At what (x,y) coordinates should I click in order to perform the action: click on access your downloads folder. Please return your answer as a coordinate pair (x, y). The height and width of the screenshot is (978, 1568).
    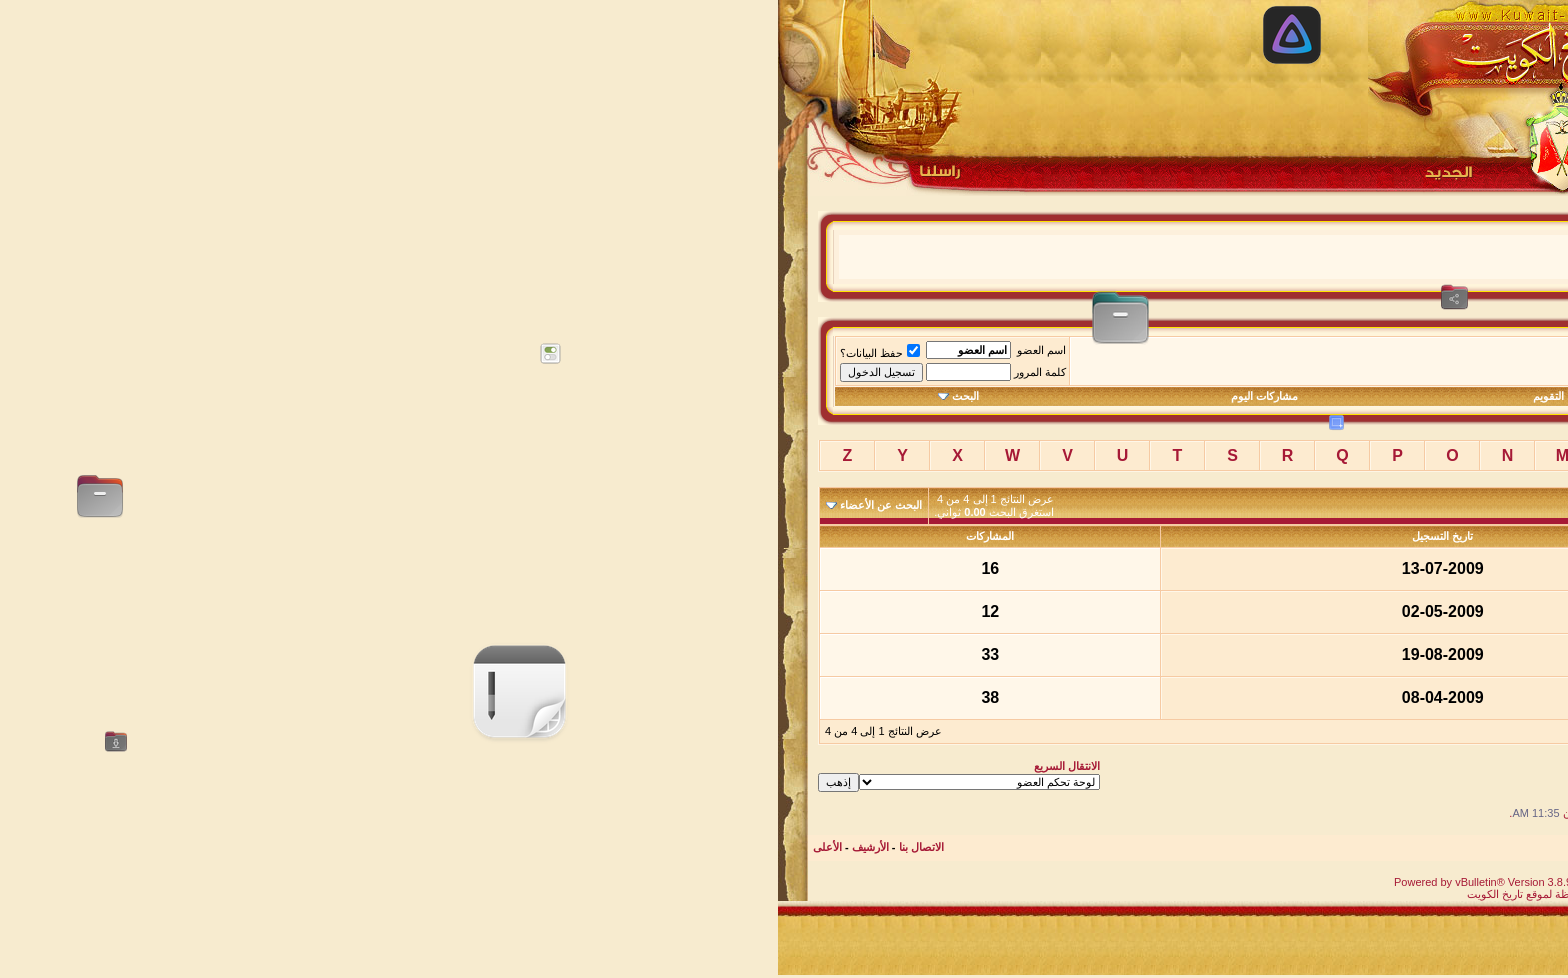
    Looking at the image, I should click on (116, 741).